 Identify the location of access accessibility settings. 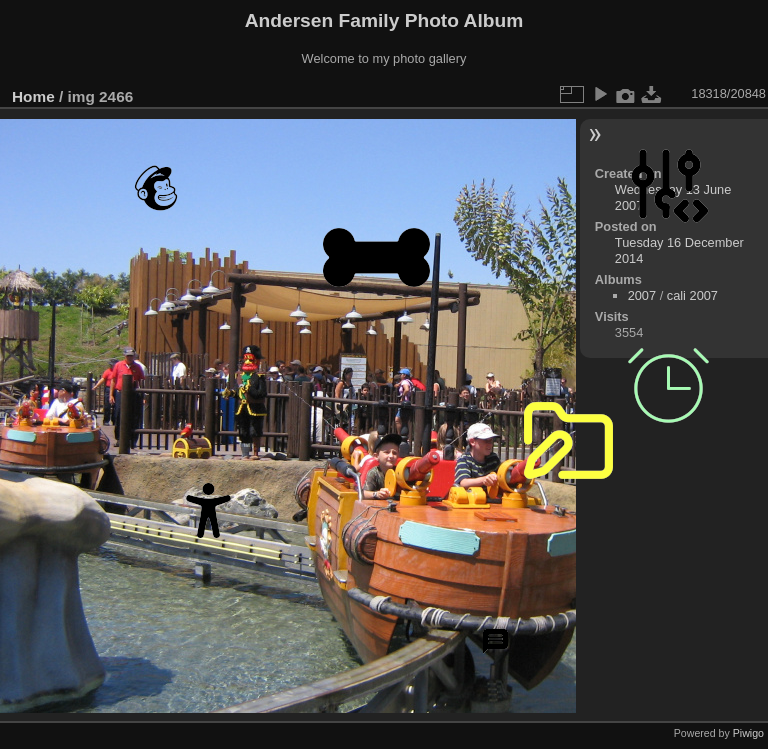
(208, 510).